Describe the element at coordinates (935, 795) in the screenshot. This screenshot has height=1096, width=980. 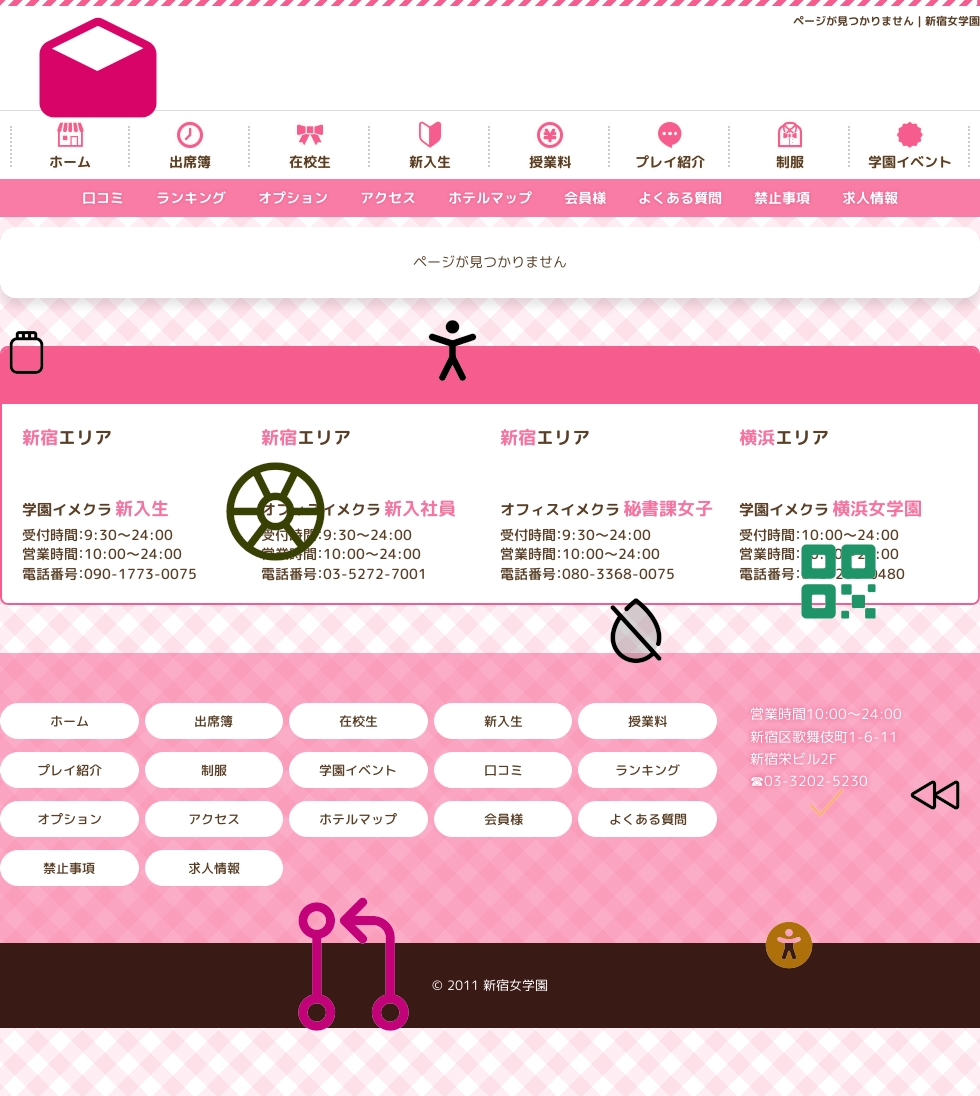
I see `skip to previous track` at that location.